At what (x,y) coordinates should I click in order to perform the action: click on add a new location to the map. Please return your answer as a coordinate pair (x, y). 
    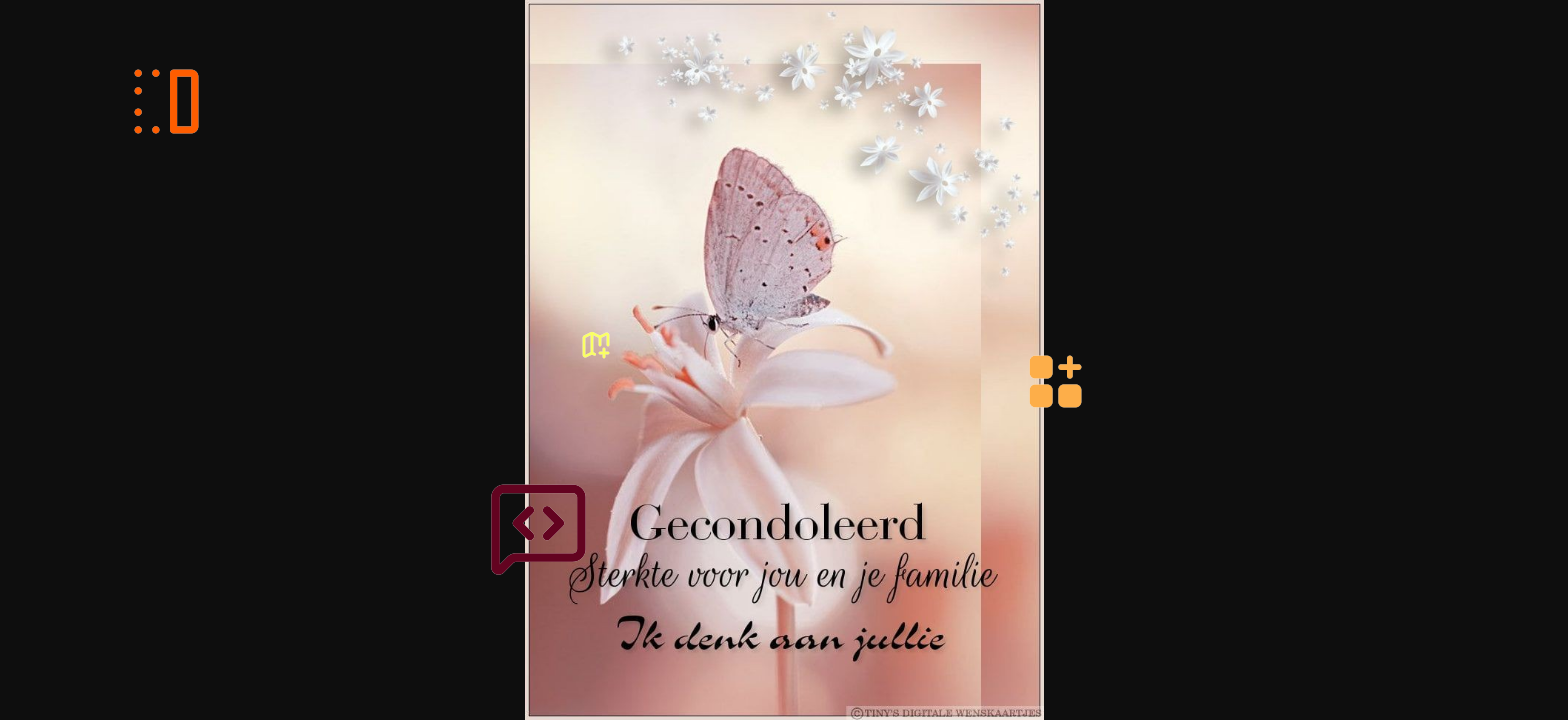
    Looking at the image, I should click on (596, 345).